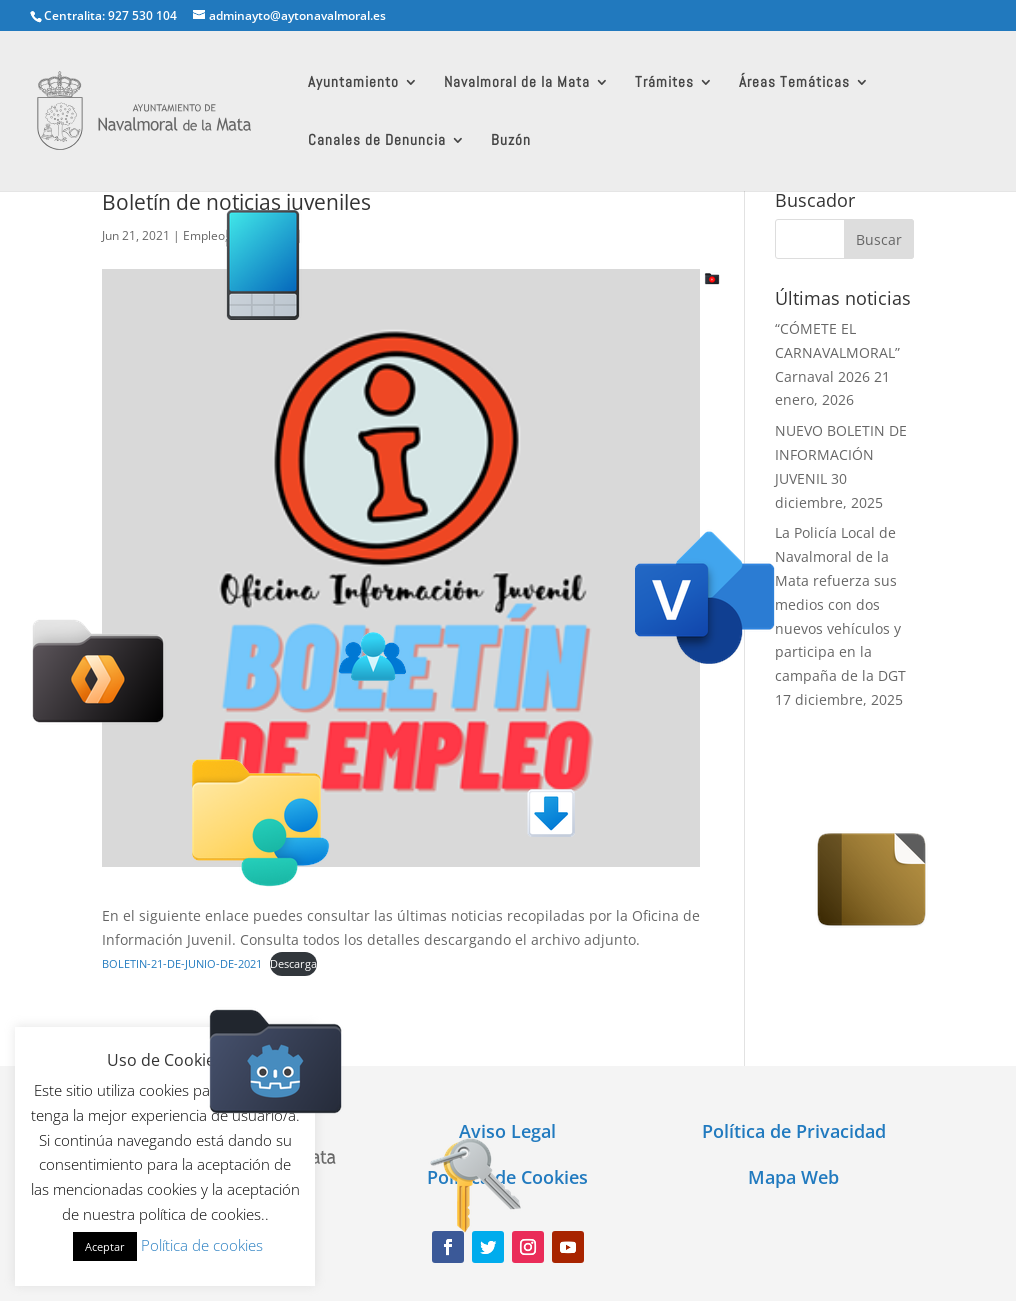 The image size is (1016, 1301). Describe the element at coordinates (256, 813) in the screenshot. I see `open shared folder` at that location.